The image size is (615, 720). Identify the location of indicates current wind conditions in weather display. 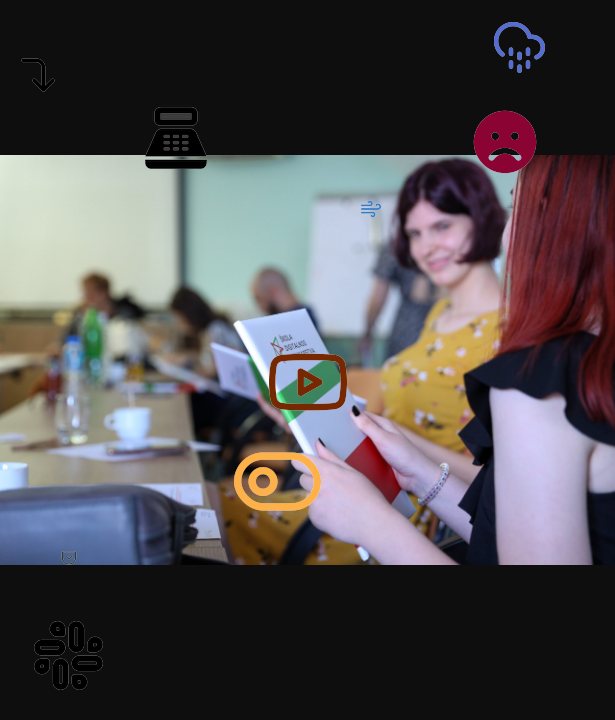
(371, 209).